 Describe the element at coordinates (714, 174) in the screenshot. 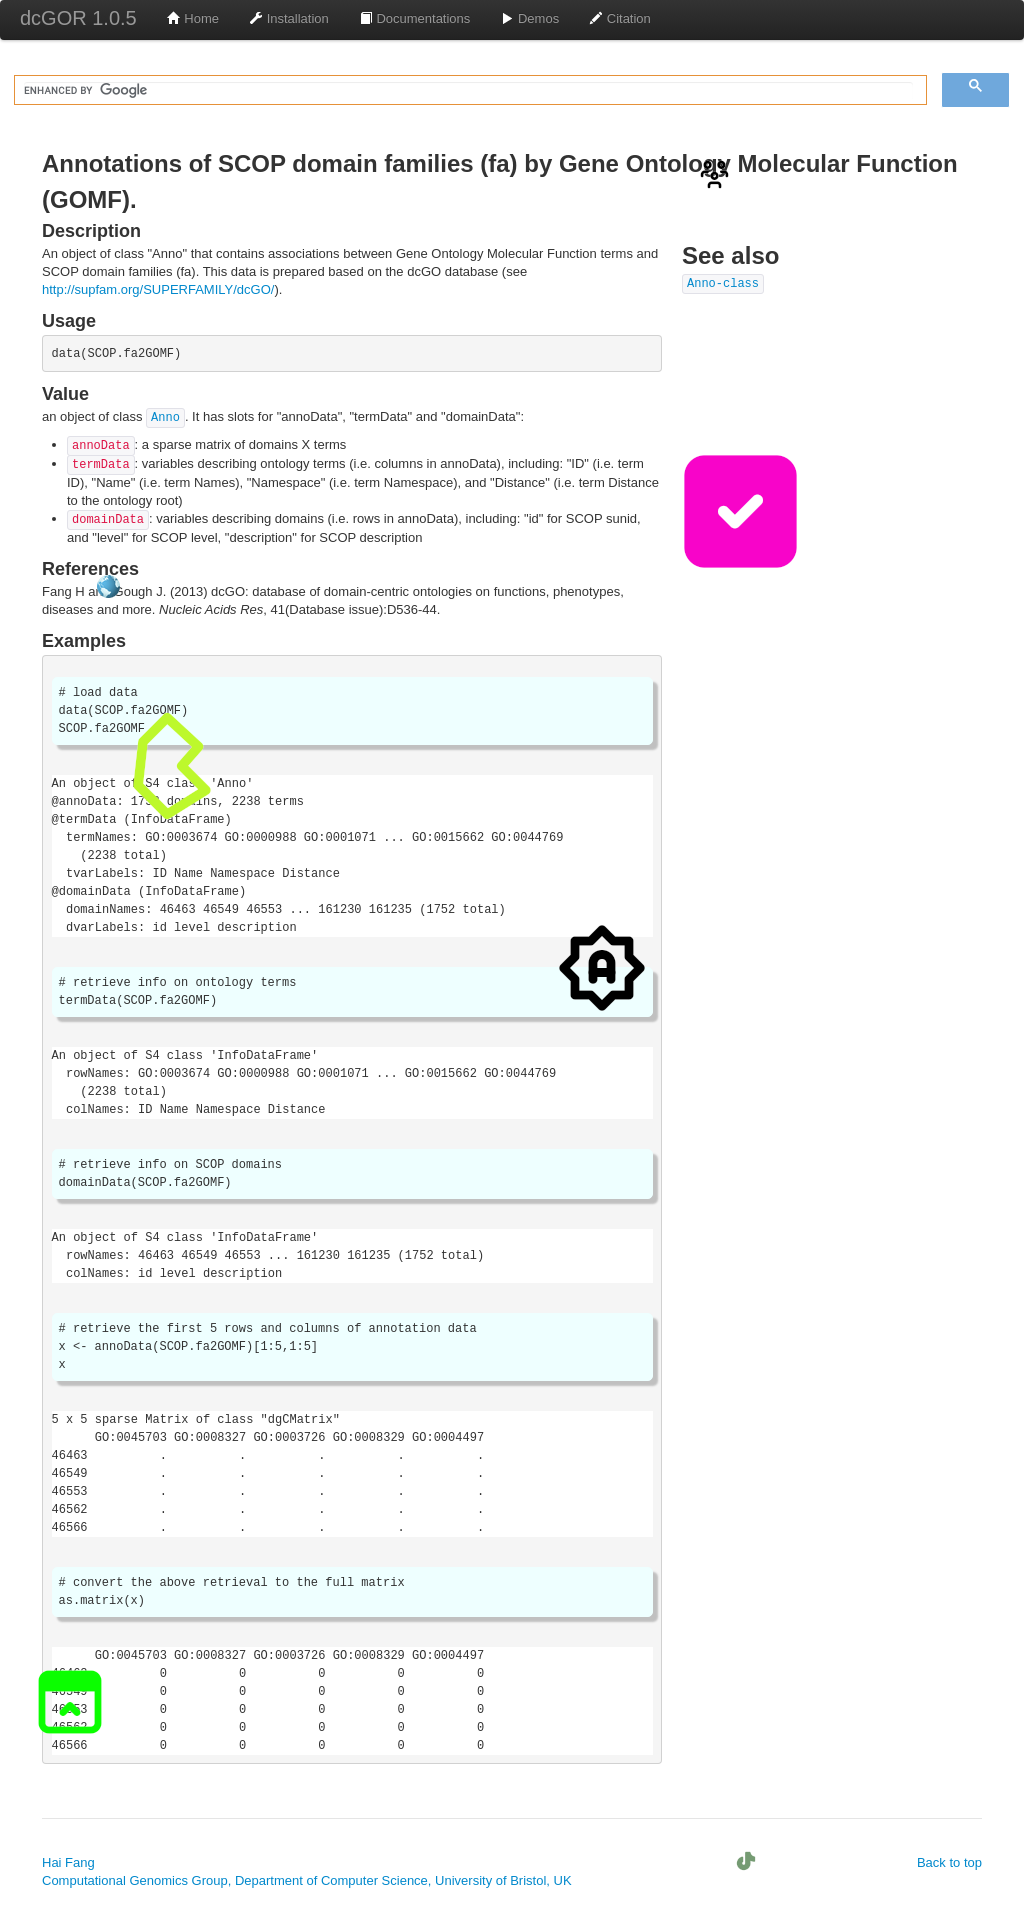

I see `view group members or team roster` at that location.